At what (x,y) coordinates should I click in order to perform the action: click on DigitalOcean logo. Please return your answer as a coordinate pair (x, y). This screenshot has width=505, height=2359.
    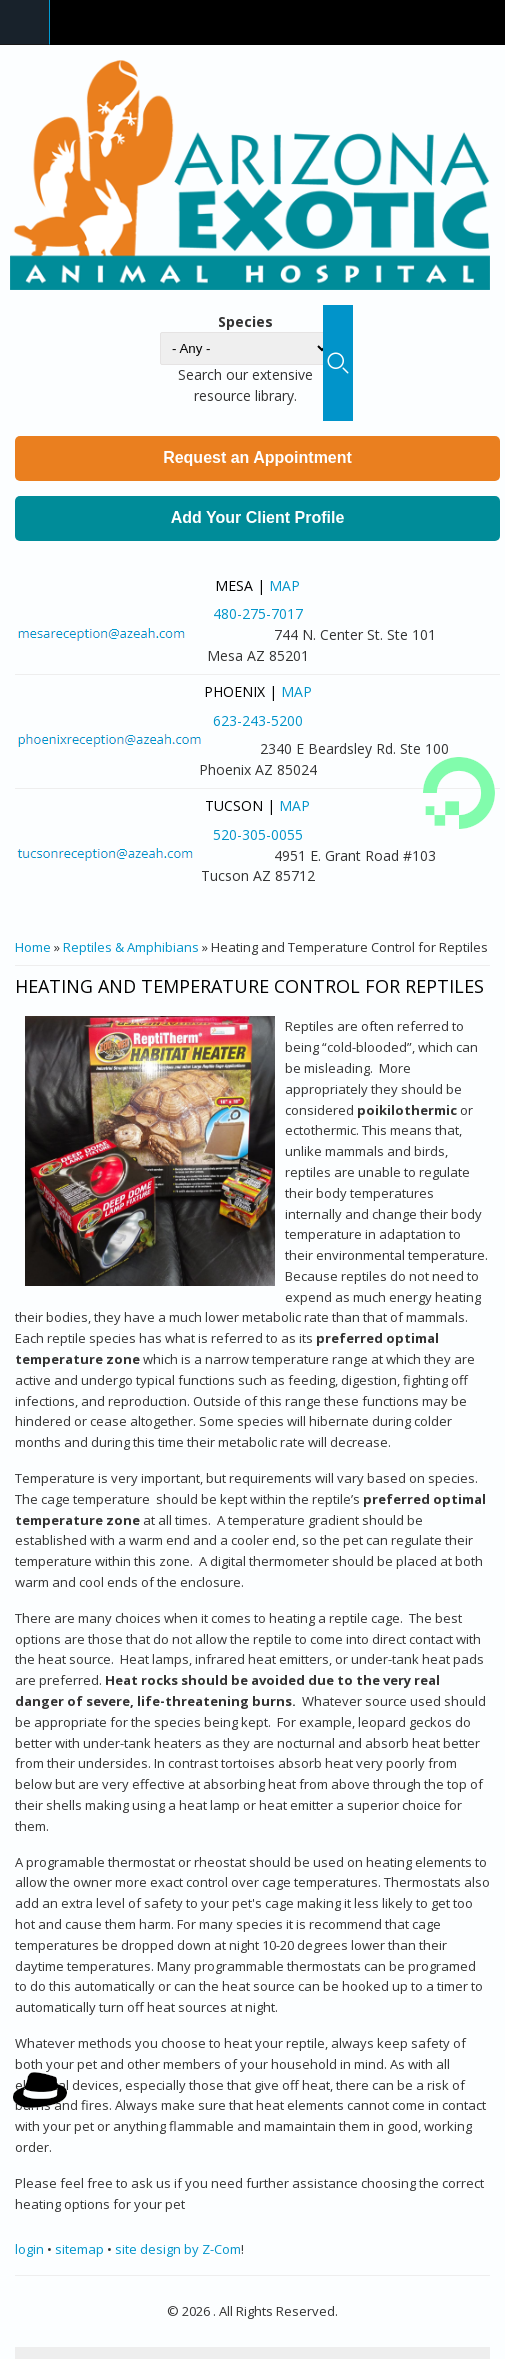
    Looking at the image, I should click on (459, 793).